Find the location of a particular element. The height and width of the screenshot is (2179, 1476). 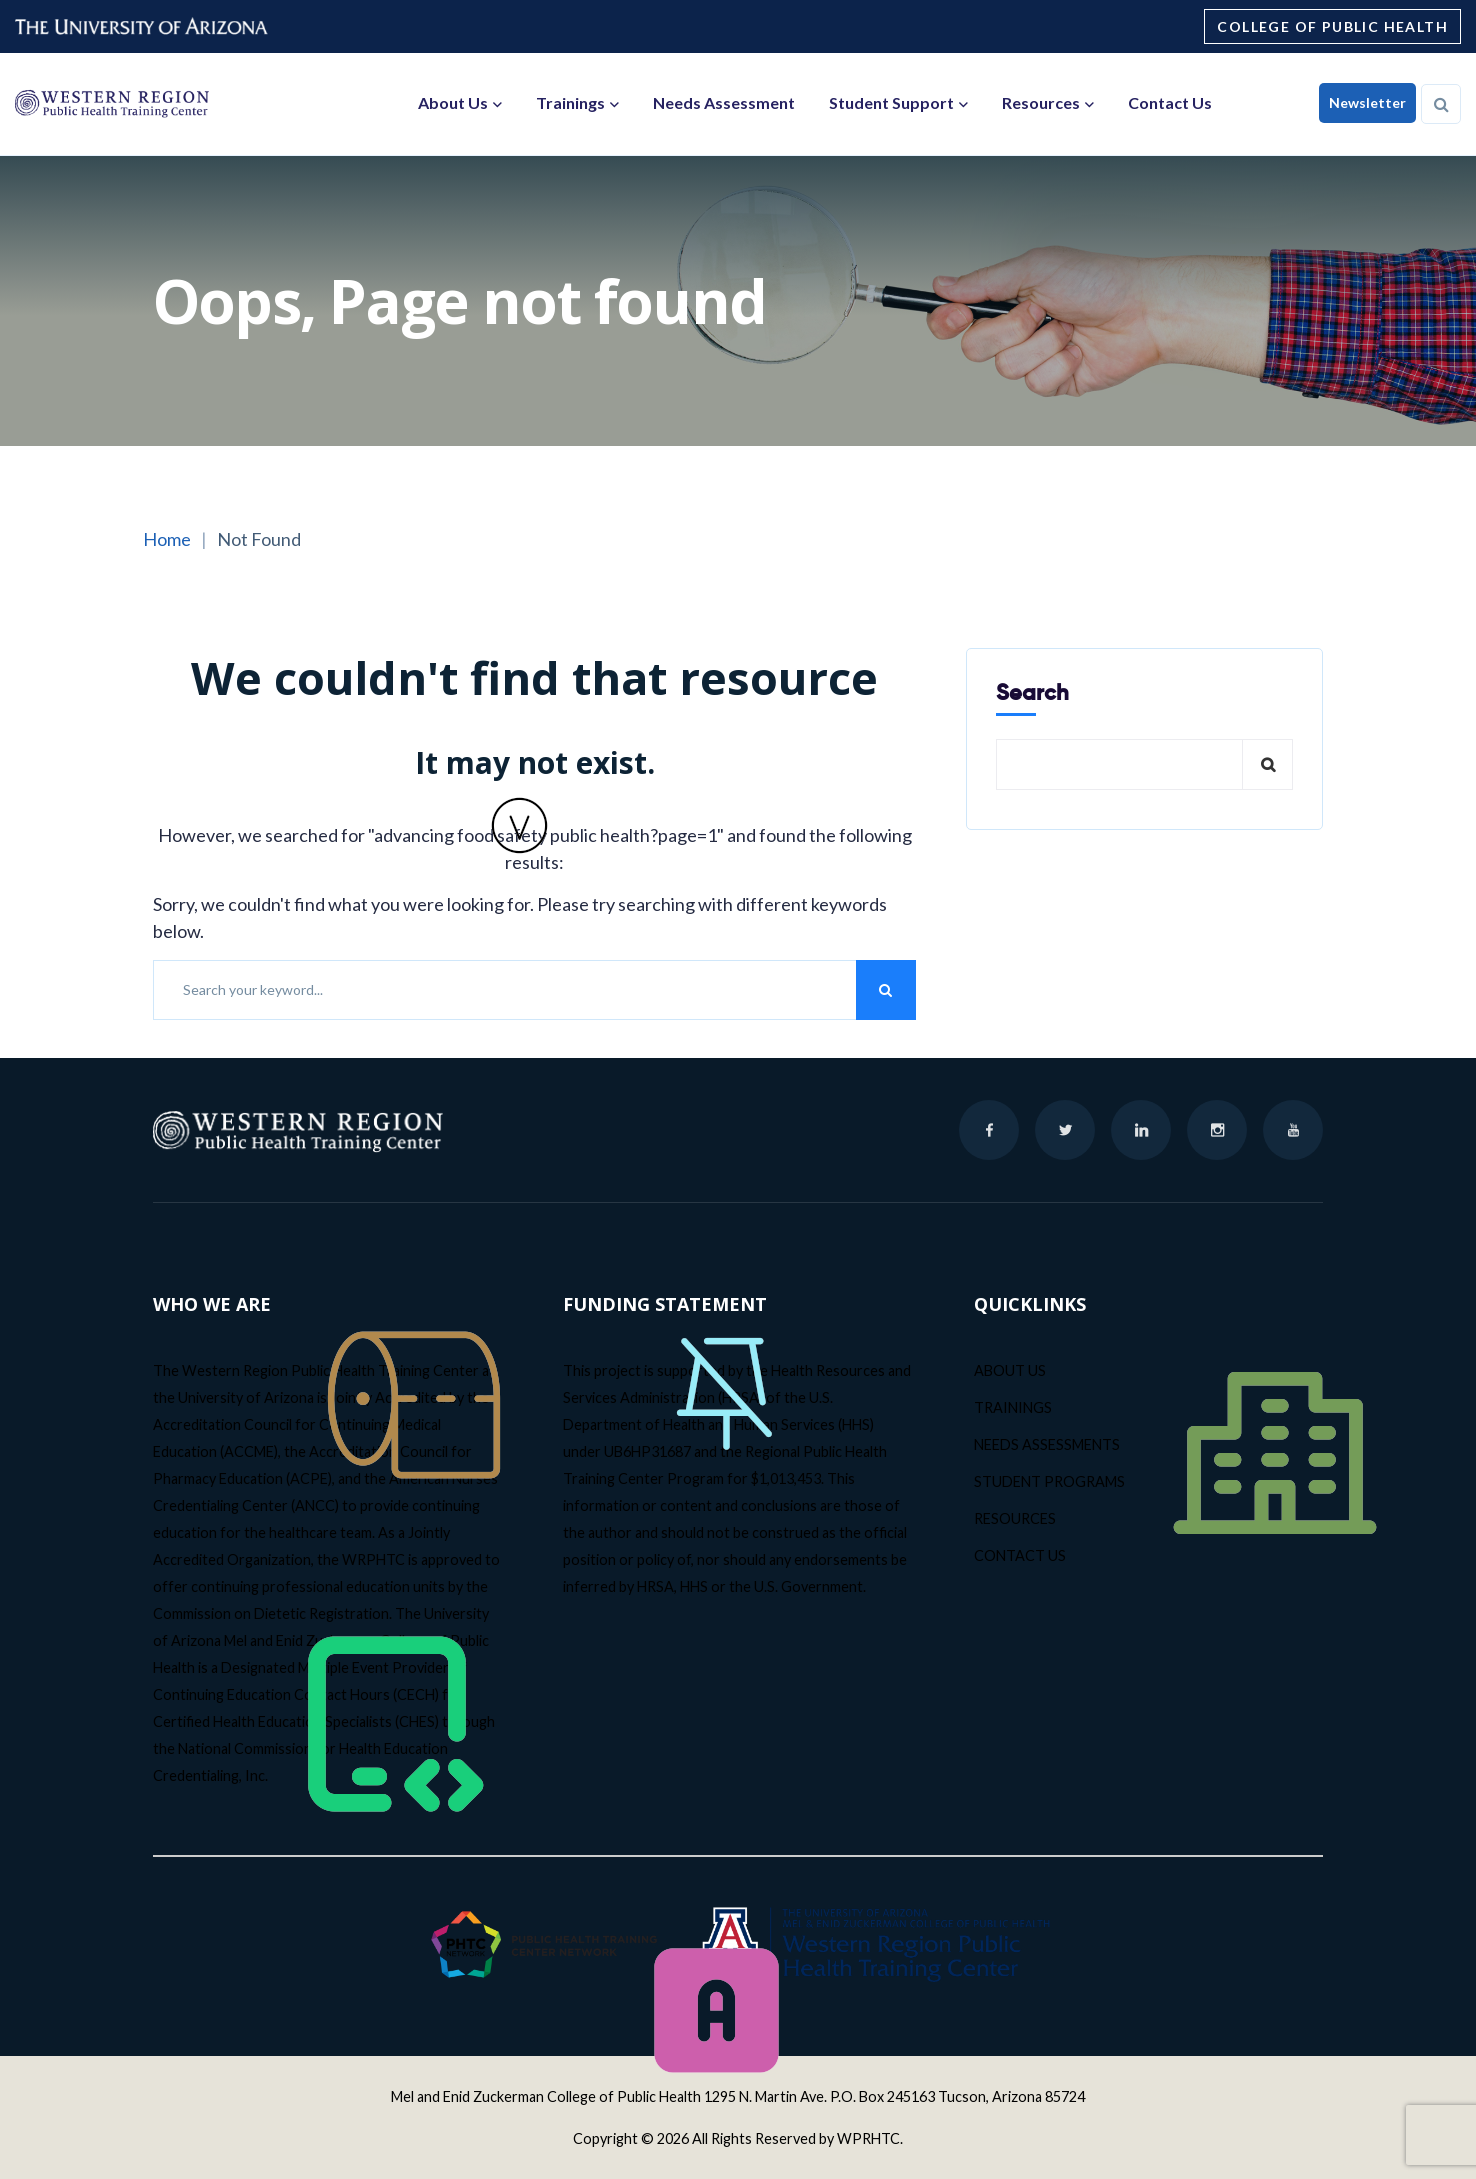

access code editor on tablet device is located at coordinates (387, 1724).